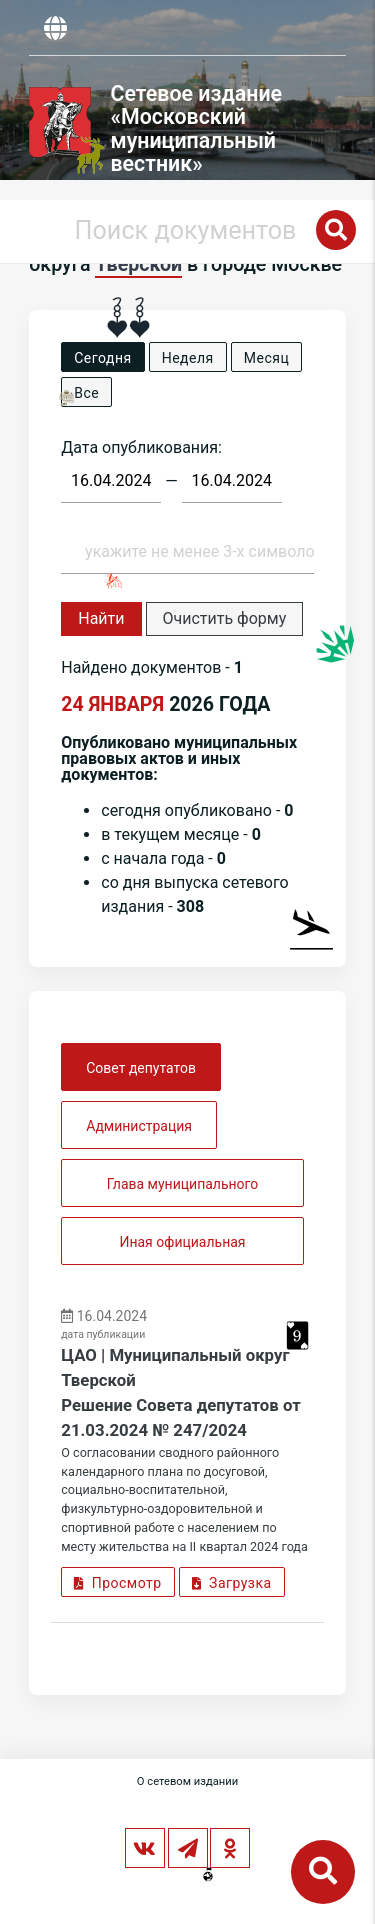  I want to click on conquer or claim a planet in a strategy game, so click(208, 1874).